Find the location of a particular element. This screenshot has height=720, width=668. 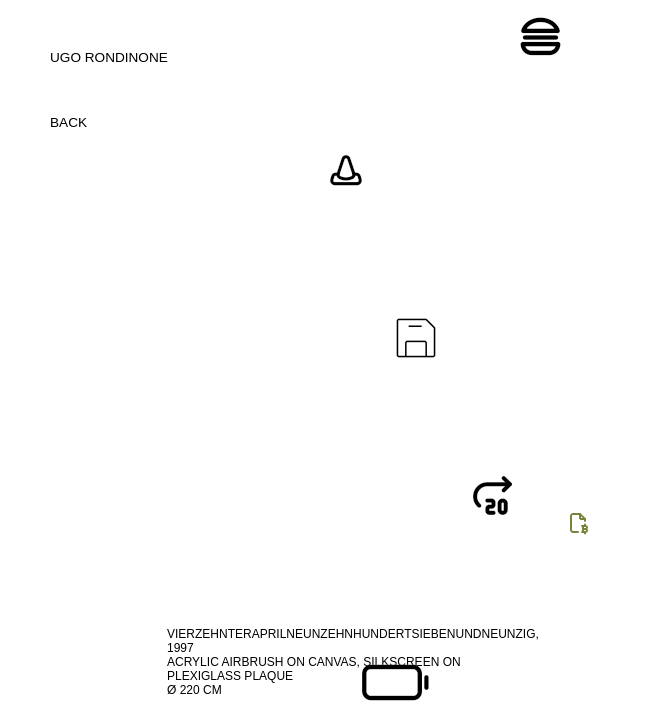

save current file or document is located at coordinates (416, 338).